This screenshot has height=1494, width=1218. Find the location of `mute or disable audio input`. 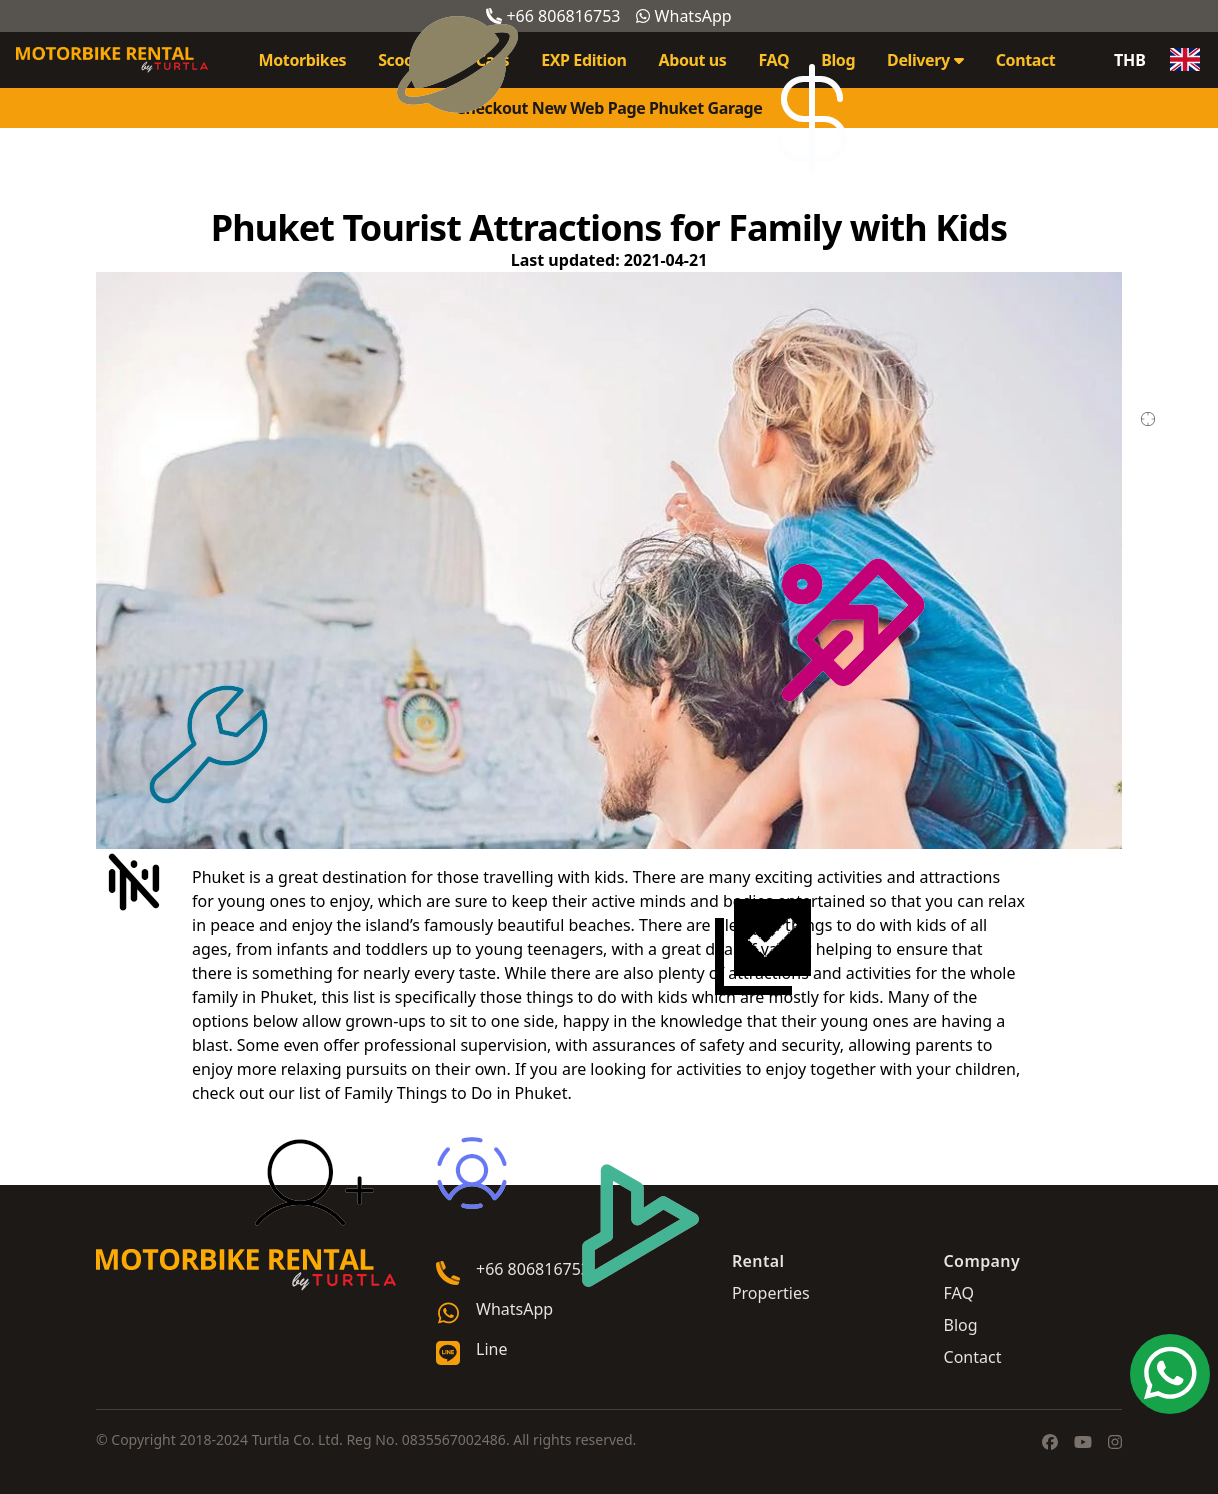

mute or disable audio input is located at coordinates (134, 881).